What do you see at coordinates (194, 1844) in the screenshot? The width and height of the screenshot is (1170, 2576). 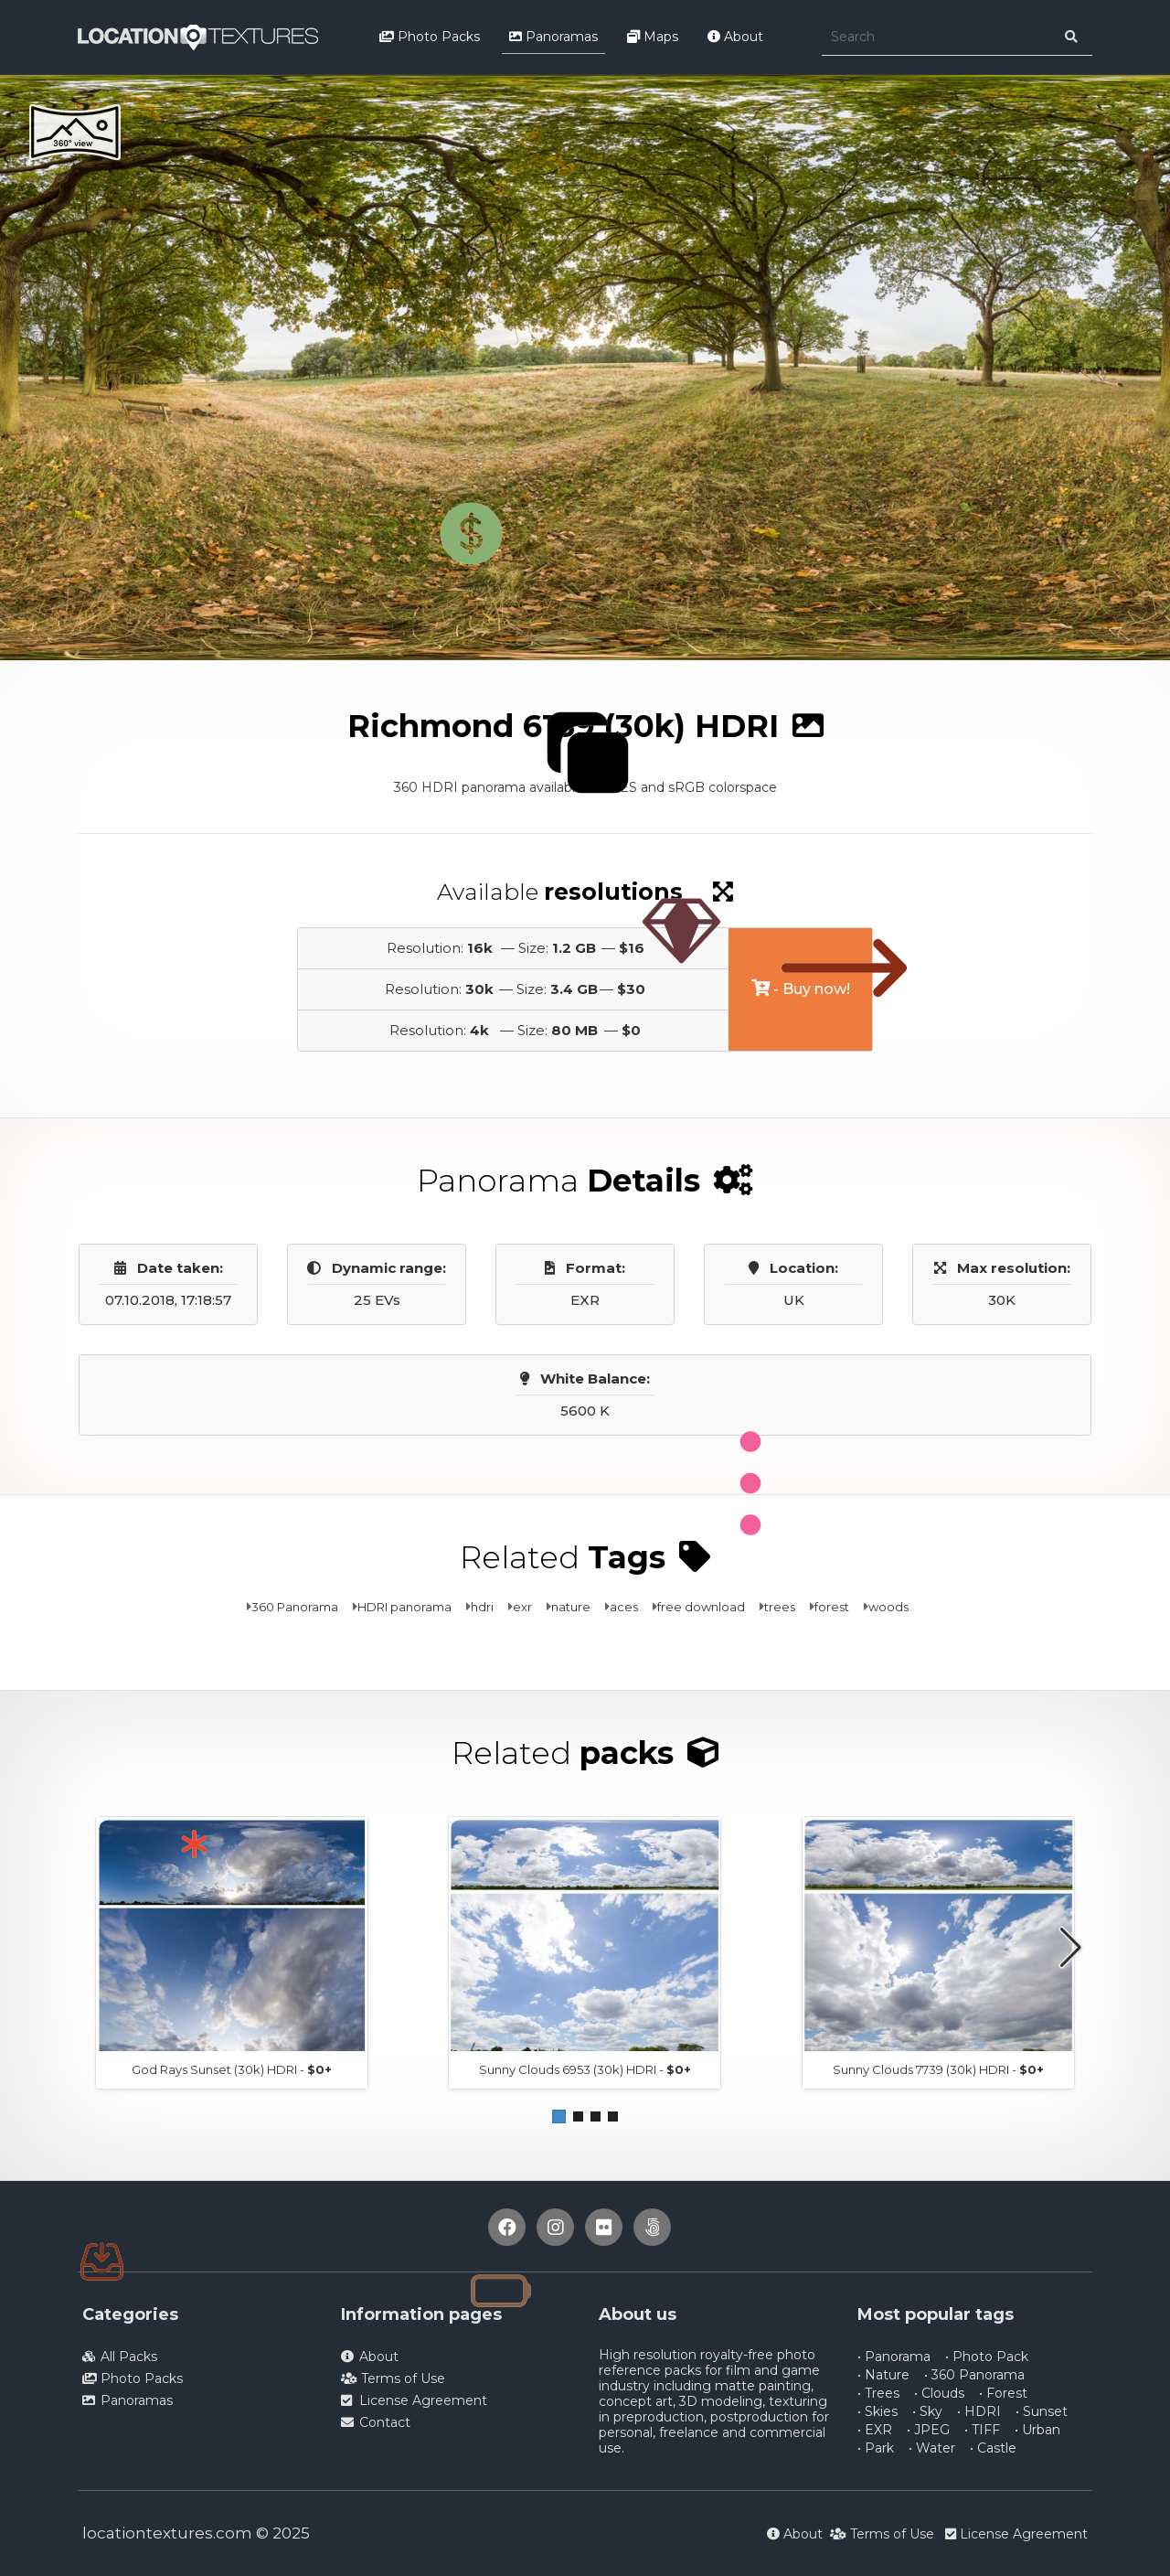 I see `indicates a required field in a form` at bounding box center [194, 1844].